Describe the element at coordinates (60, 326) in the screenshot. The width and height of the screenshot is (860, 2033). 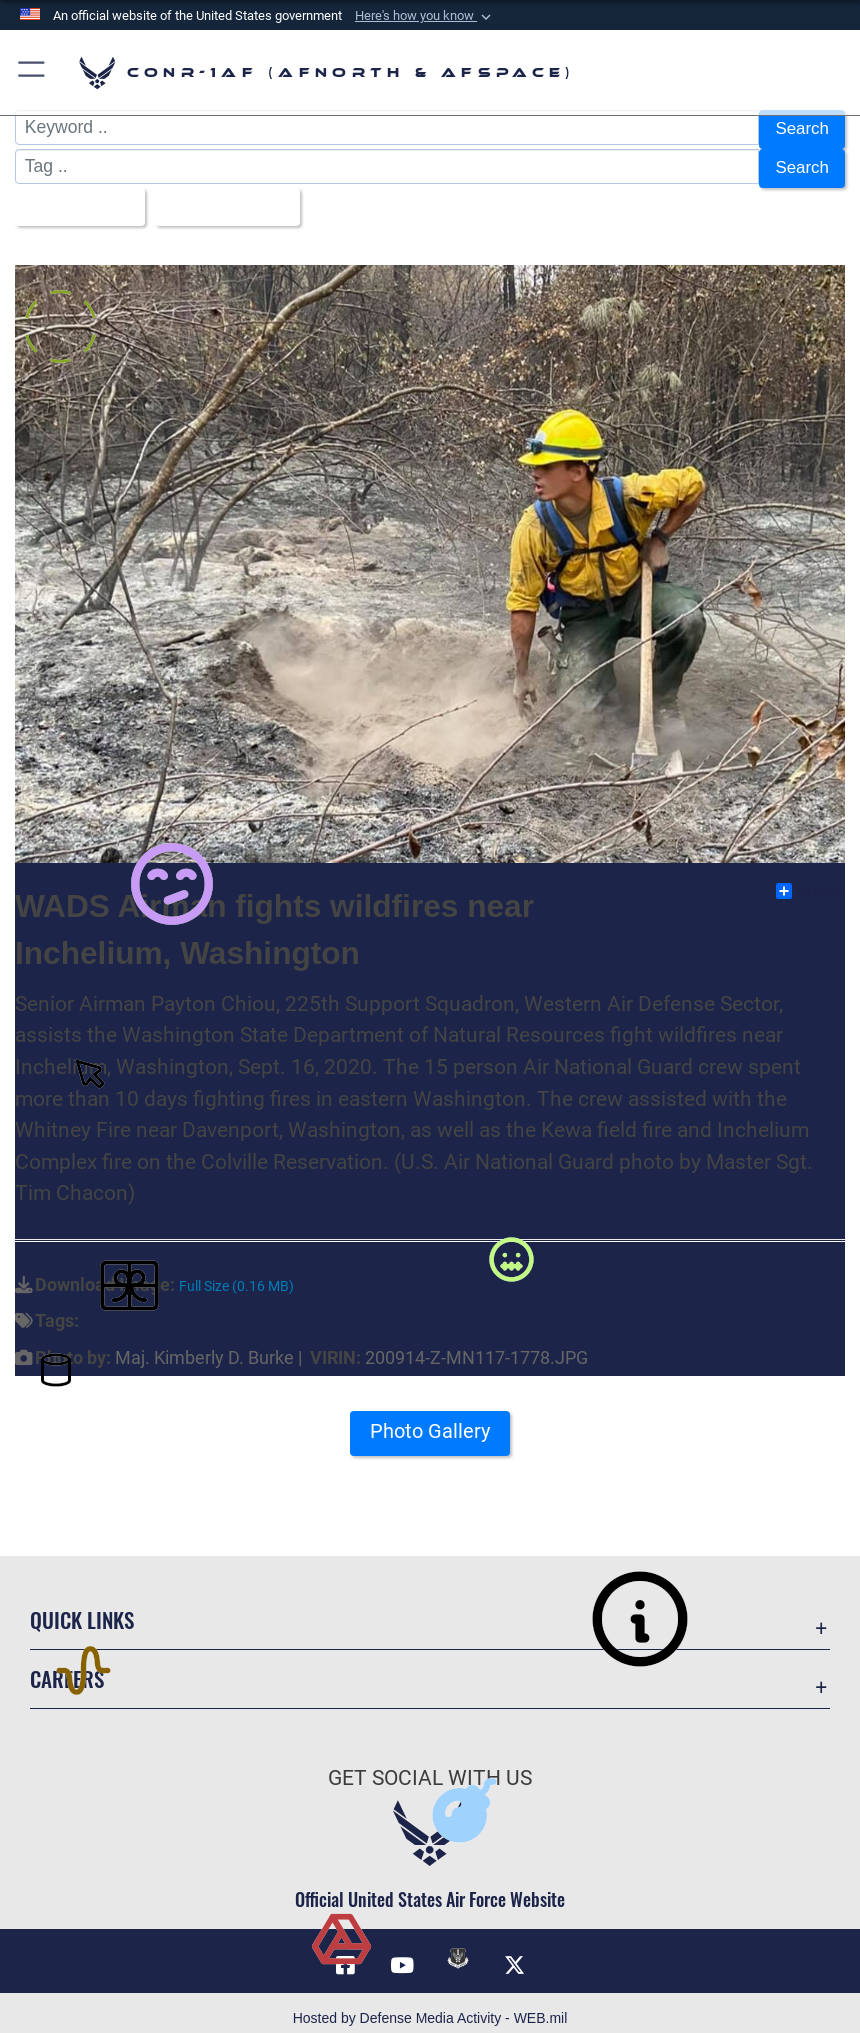
I see `indicates loading or processing in progress` at that location.